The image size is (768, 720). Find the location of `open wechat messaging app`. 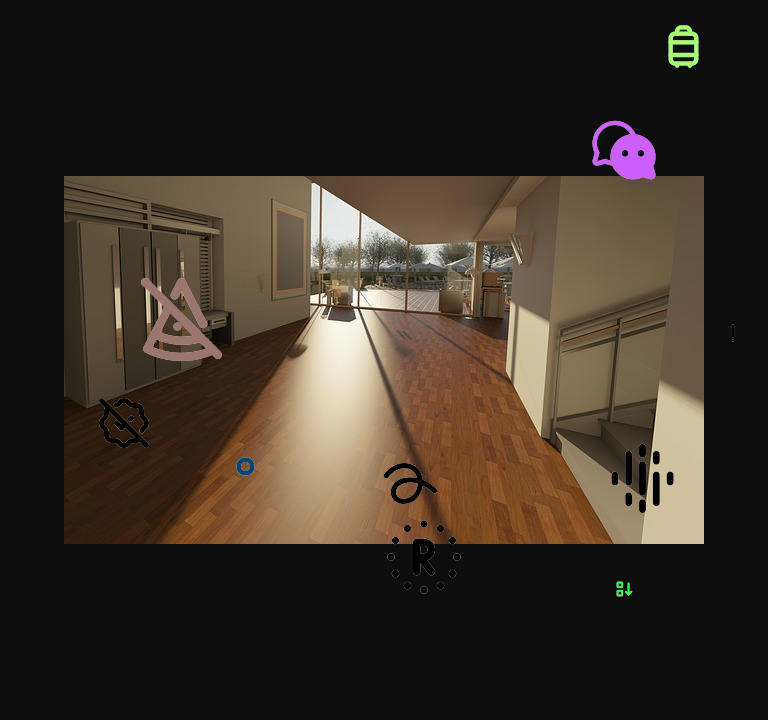

open wechat messaging app is located at coordinates (624, 150).